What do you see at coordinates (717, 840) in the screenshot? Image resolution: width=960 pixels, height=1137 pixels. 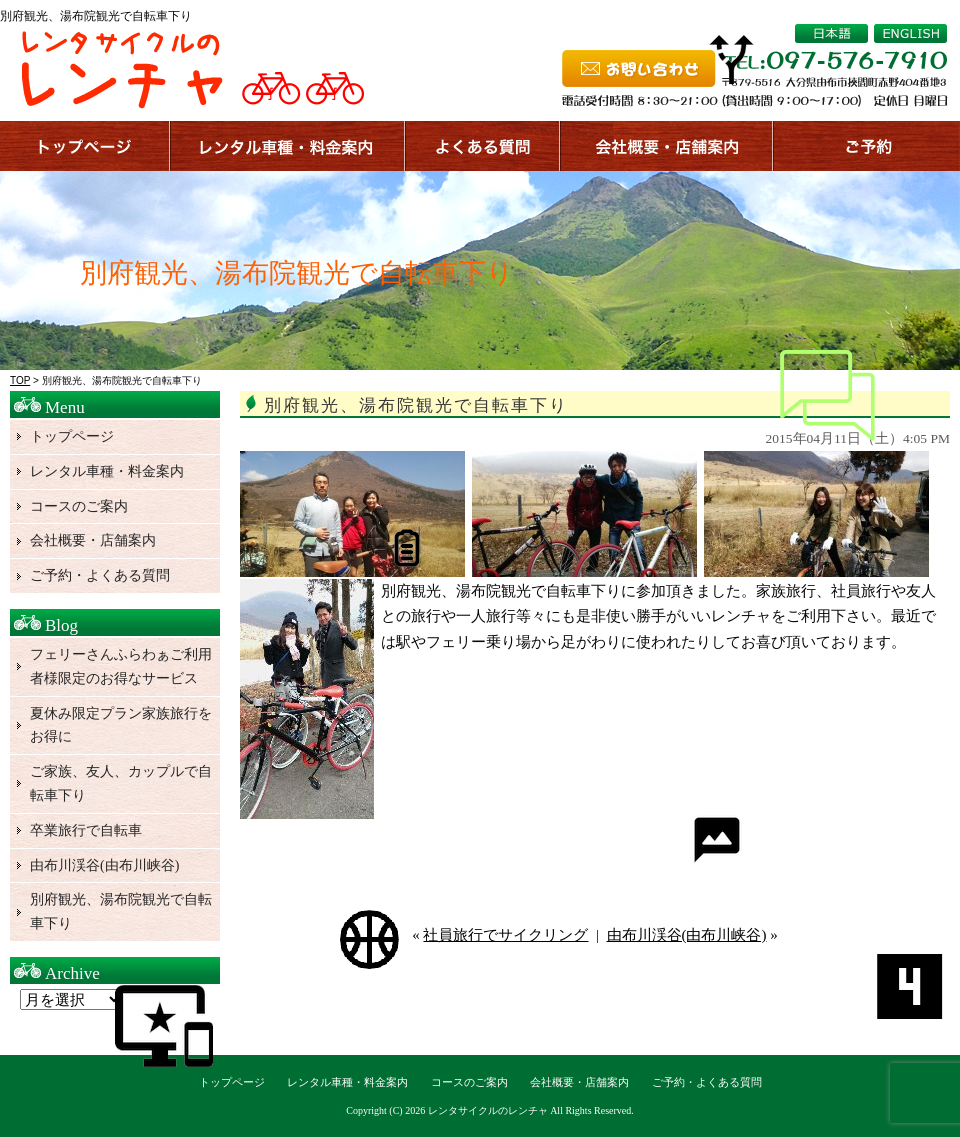 I see `new multimedia message received` at bounding box center [717, 840].